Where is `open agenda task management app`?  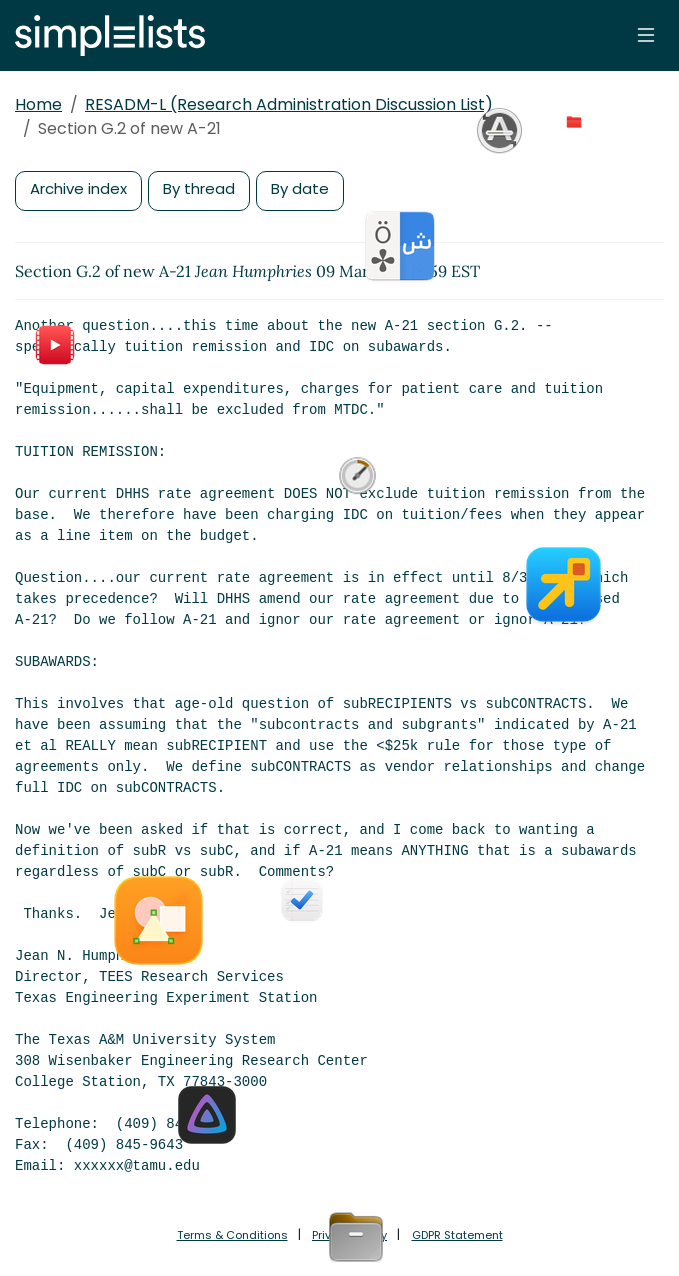
open agenda task management app is located at coordinates (302, 900).